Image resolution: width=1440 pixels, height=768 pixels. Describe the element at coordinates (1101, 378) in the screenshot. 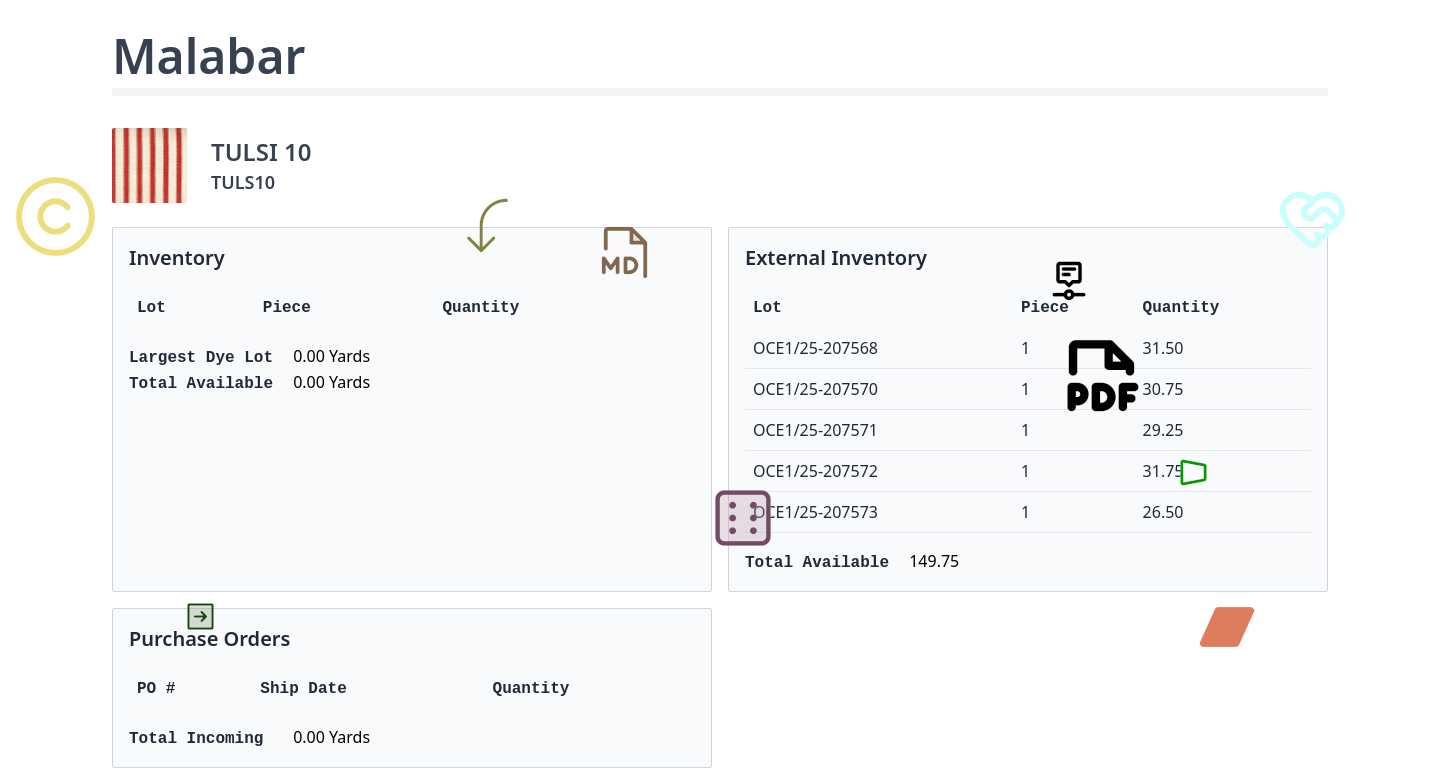

I see `view or open a PDF document` at that location.